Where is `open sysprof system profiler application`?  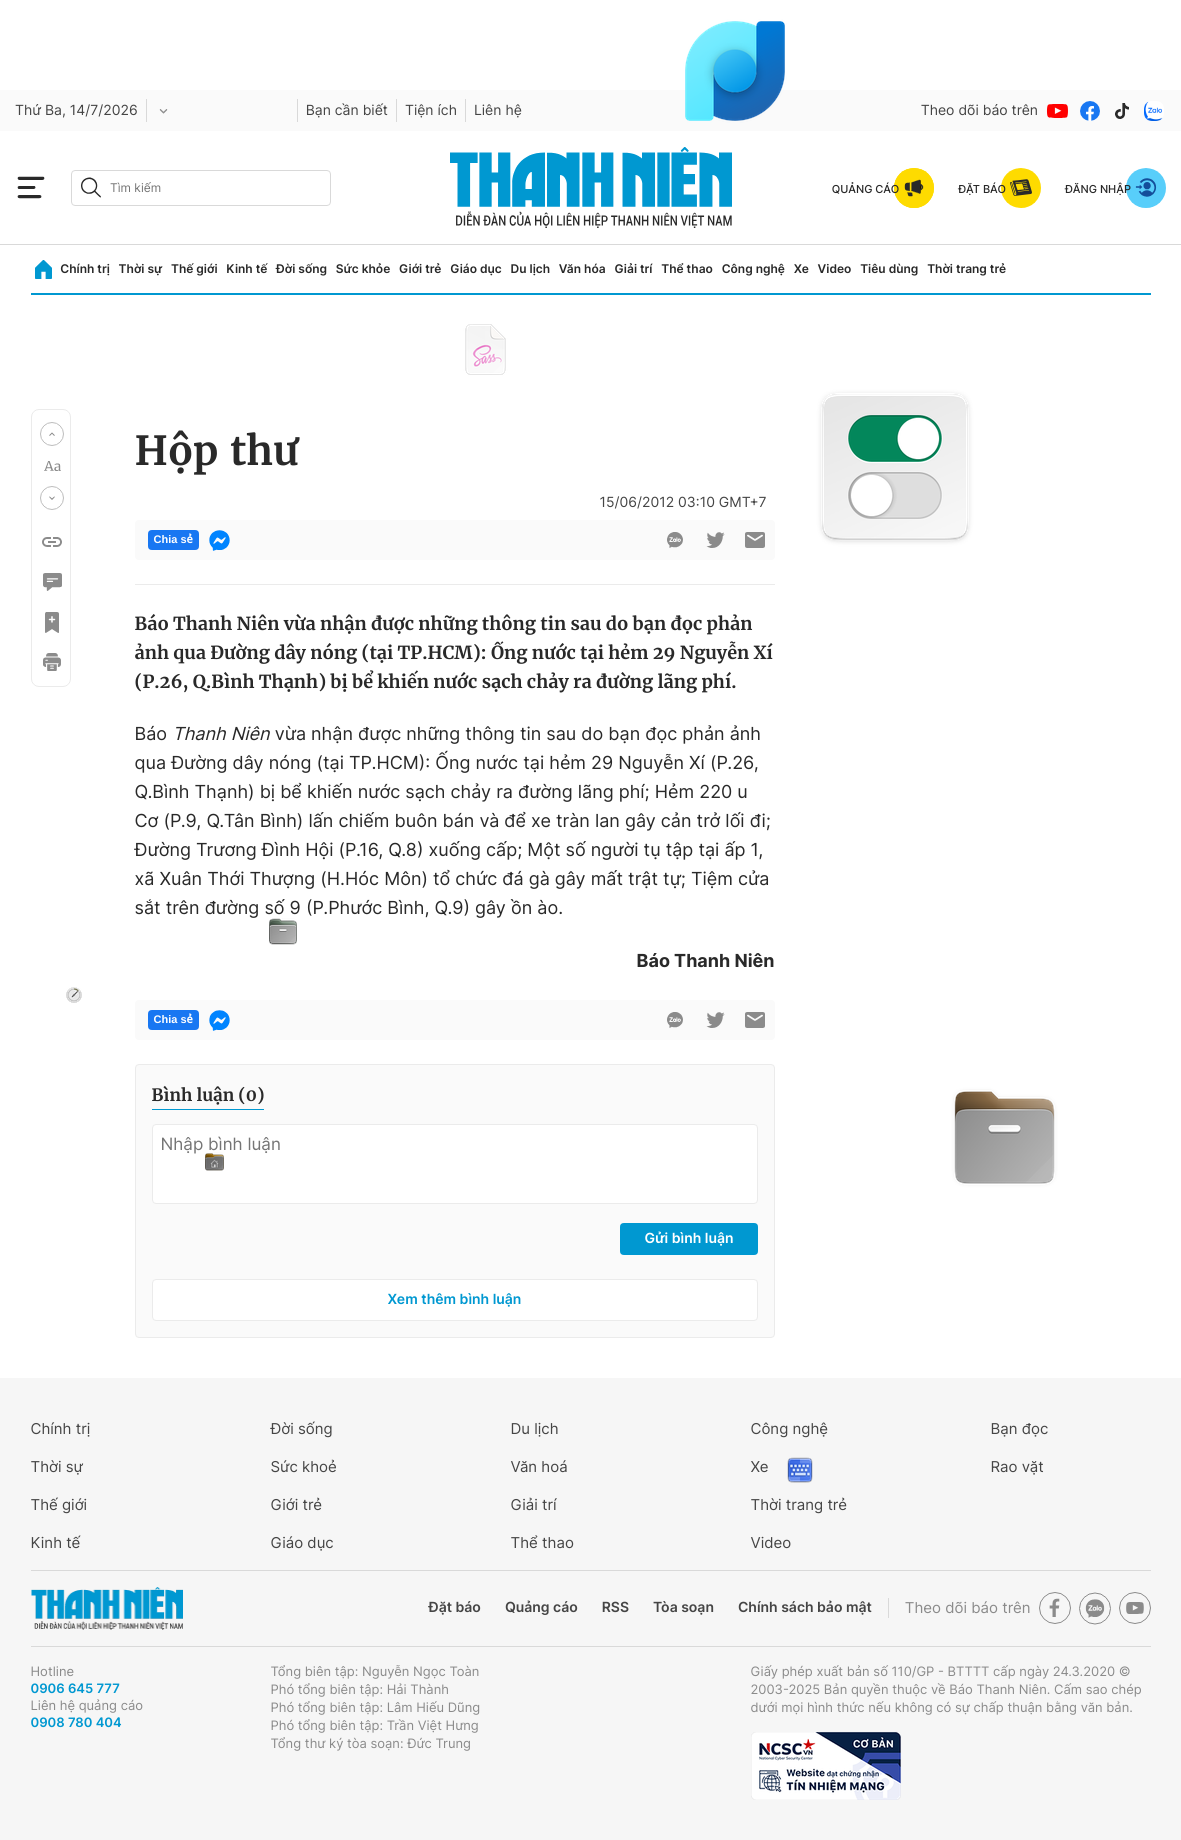
open sysprof system profiler application is located at coordinates (74, 995).